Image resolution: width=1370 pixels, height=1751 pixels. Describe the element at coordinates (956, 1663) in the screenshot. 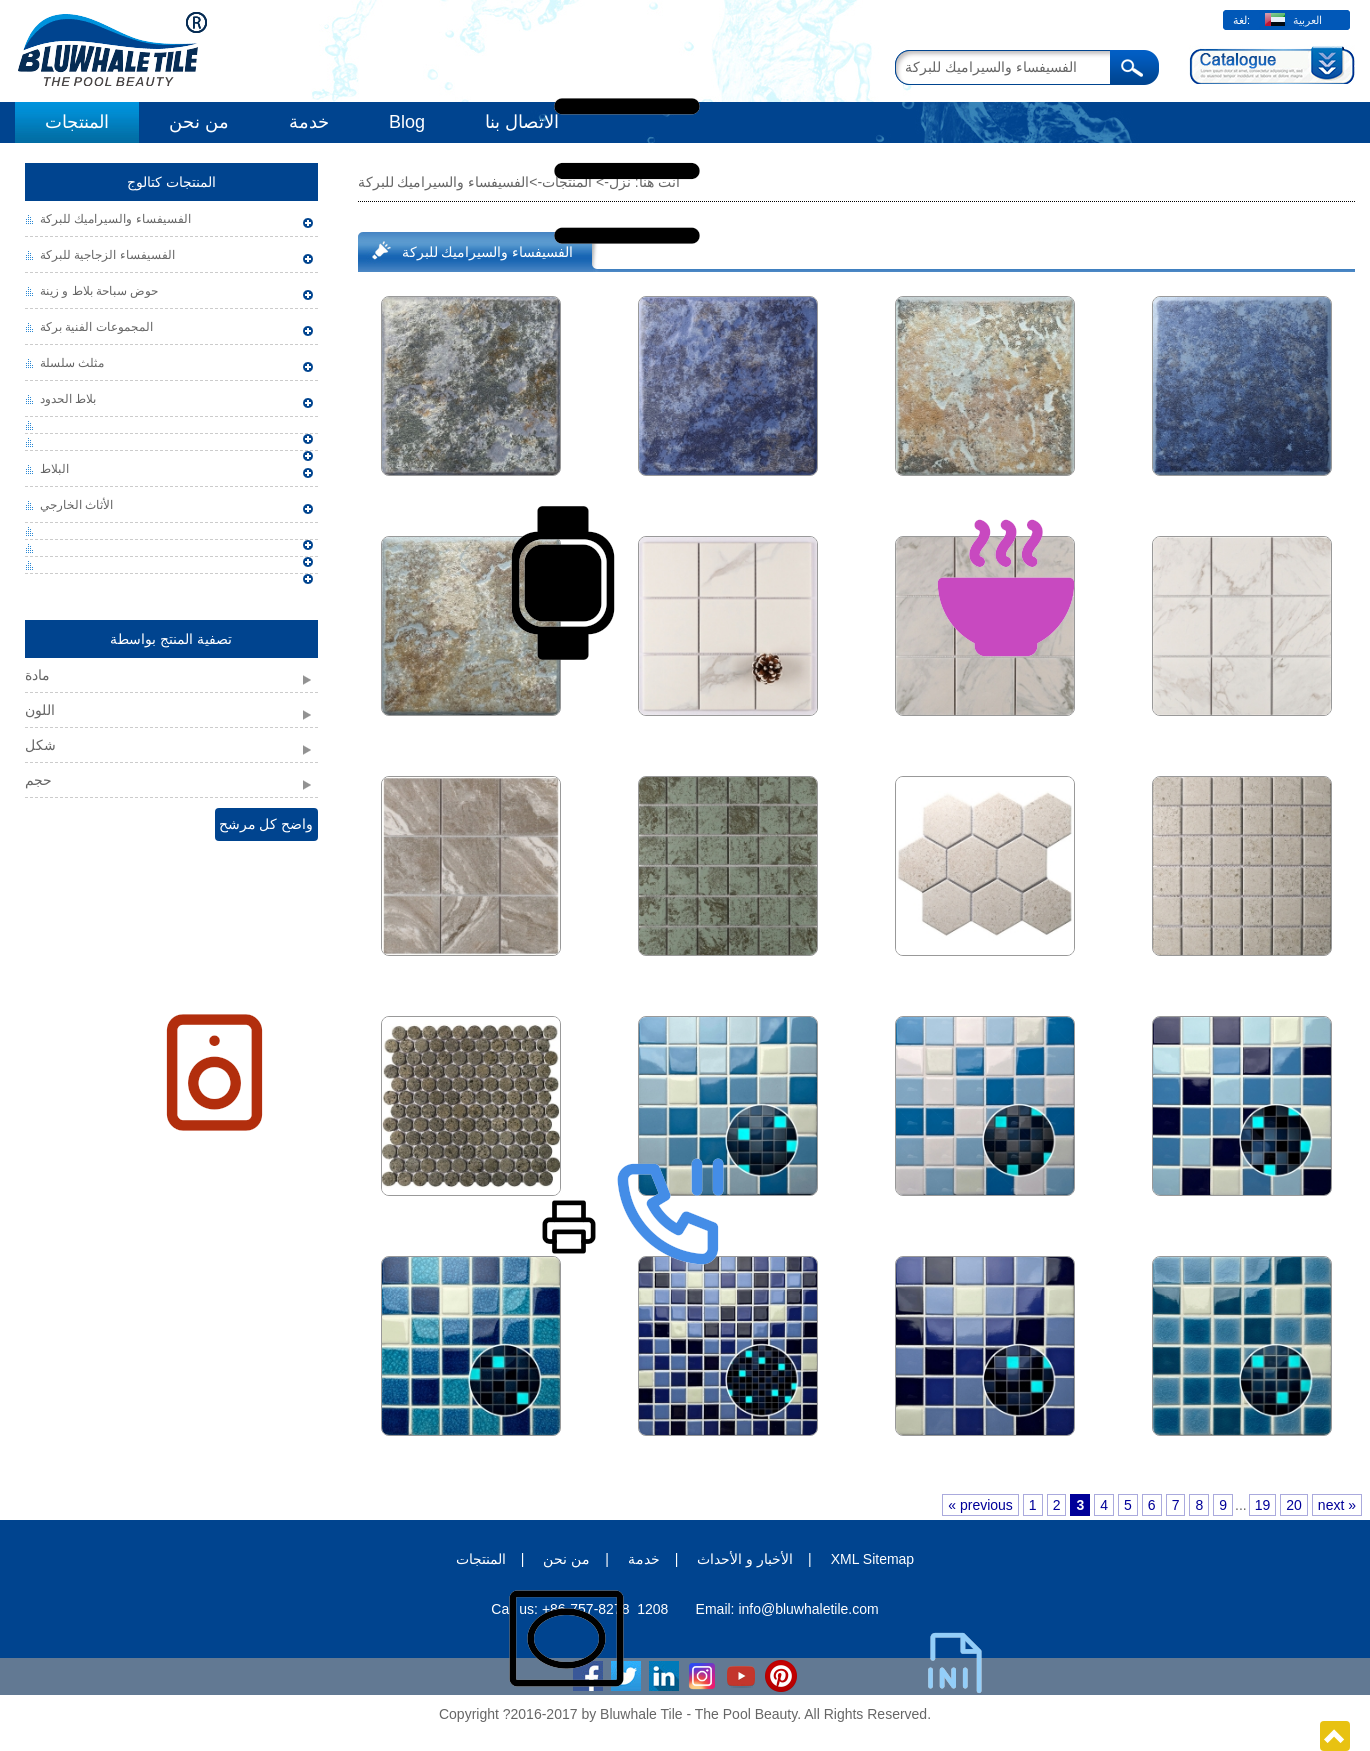

I see `open or view an INI configuration file` at that location.